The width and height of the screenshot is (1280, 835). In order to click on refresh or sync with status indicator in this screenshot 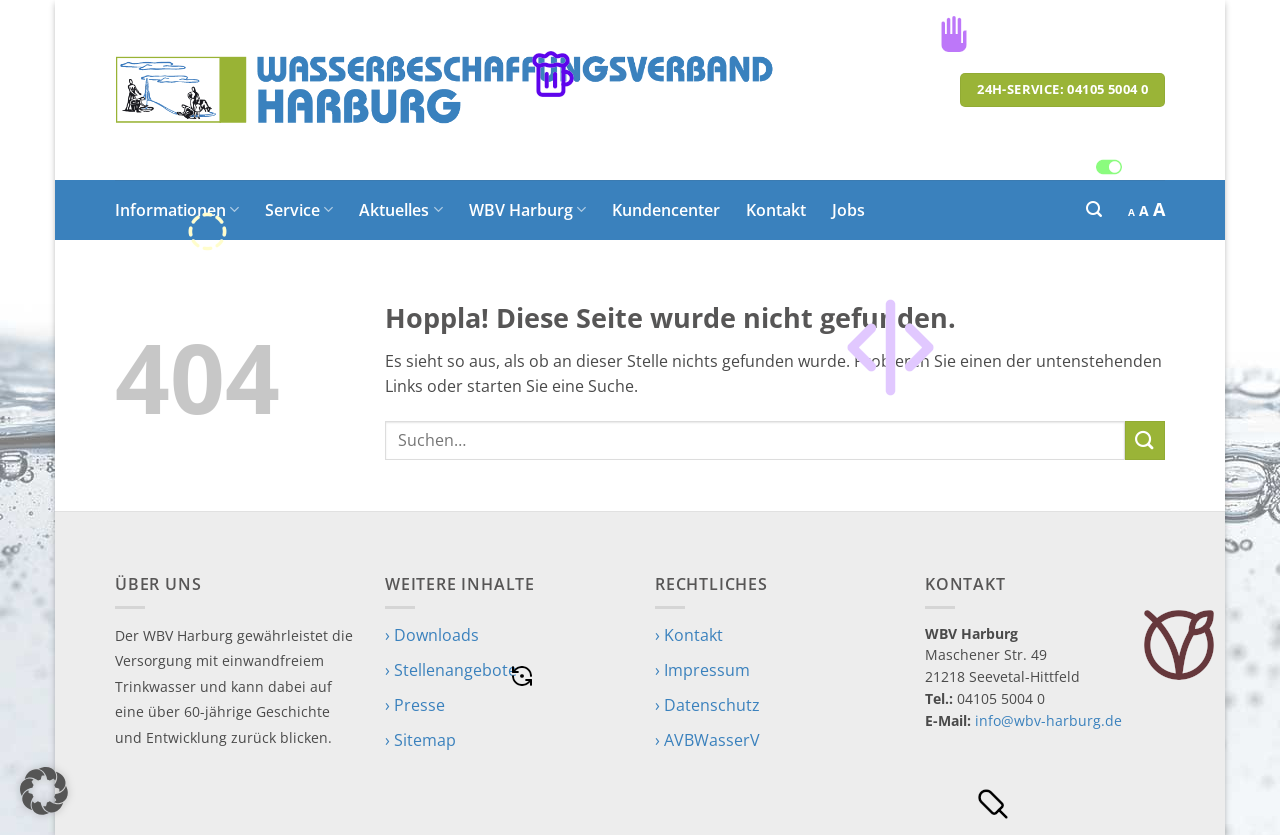, I will do `click(522, 676)`.